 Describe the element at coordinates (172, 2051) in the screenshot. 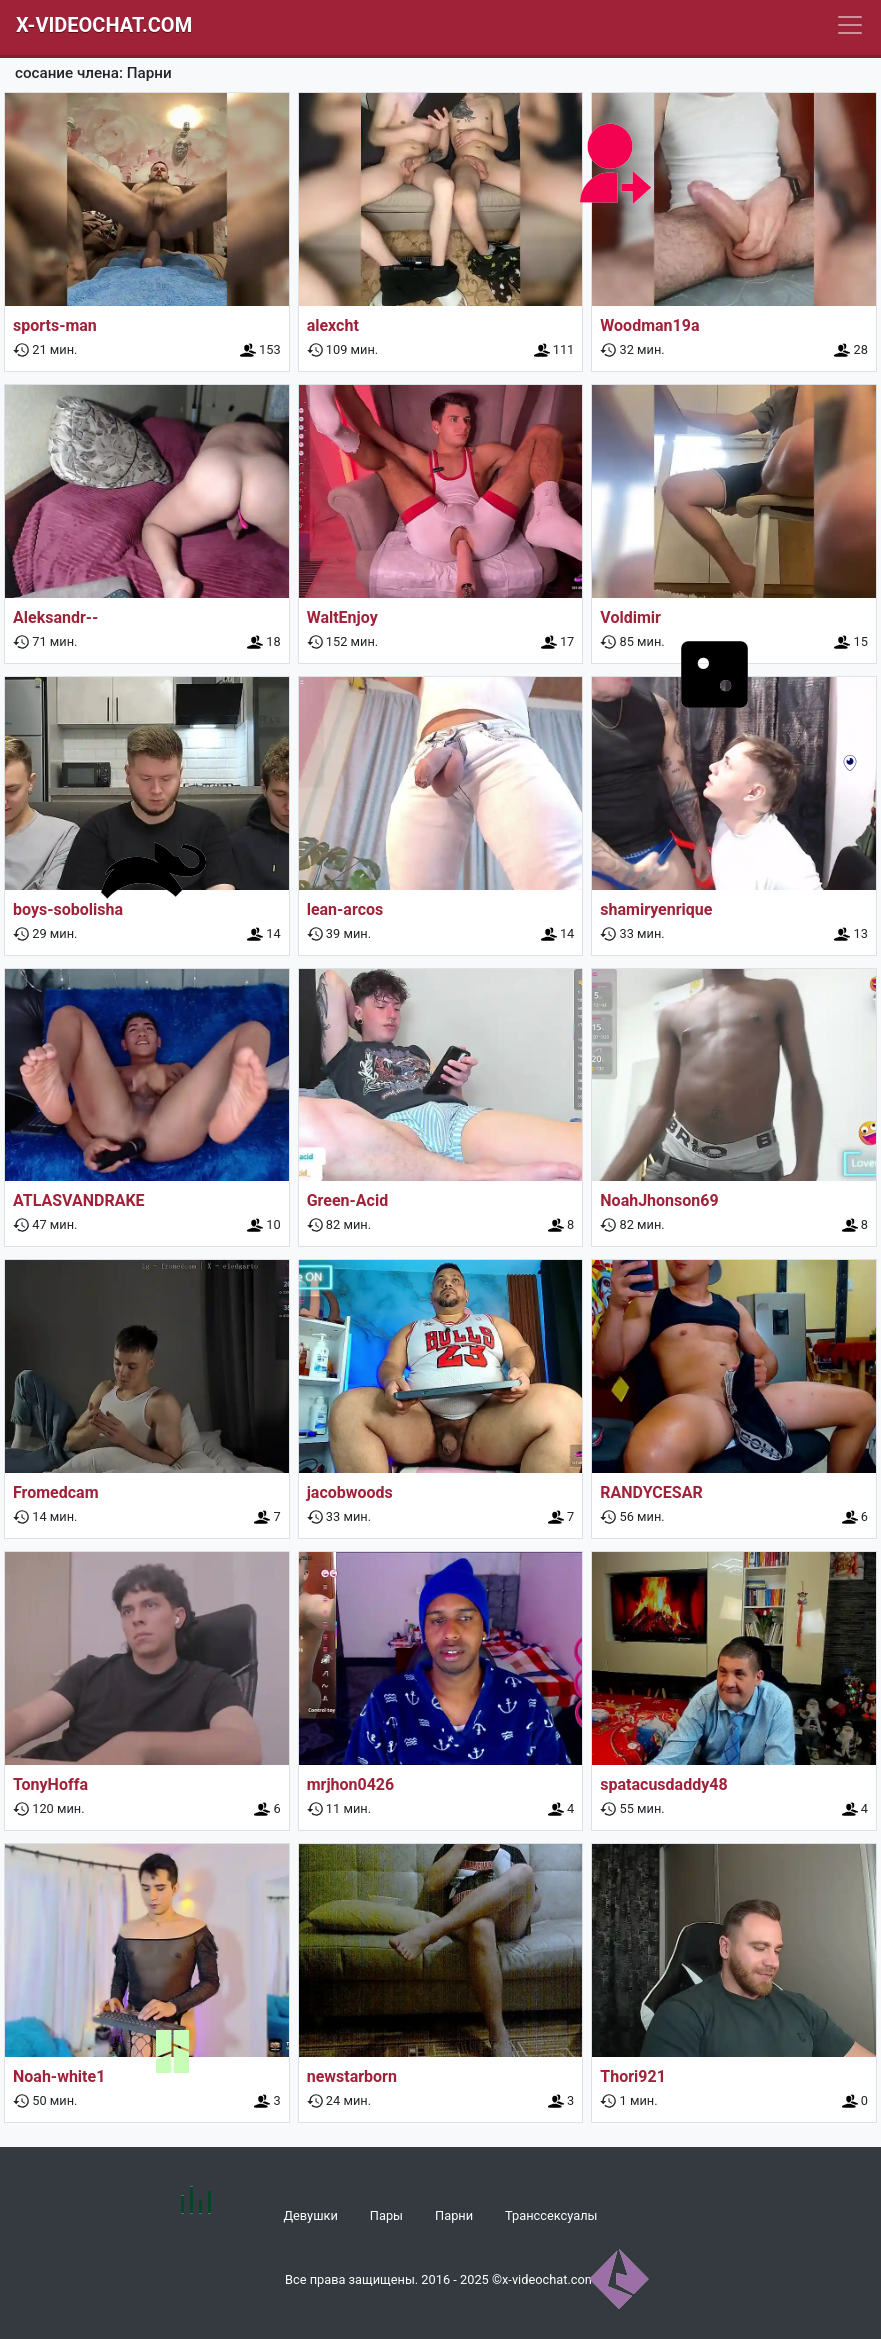

I see `open the Bambu Lab app or dashboard` at that location.